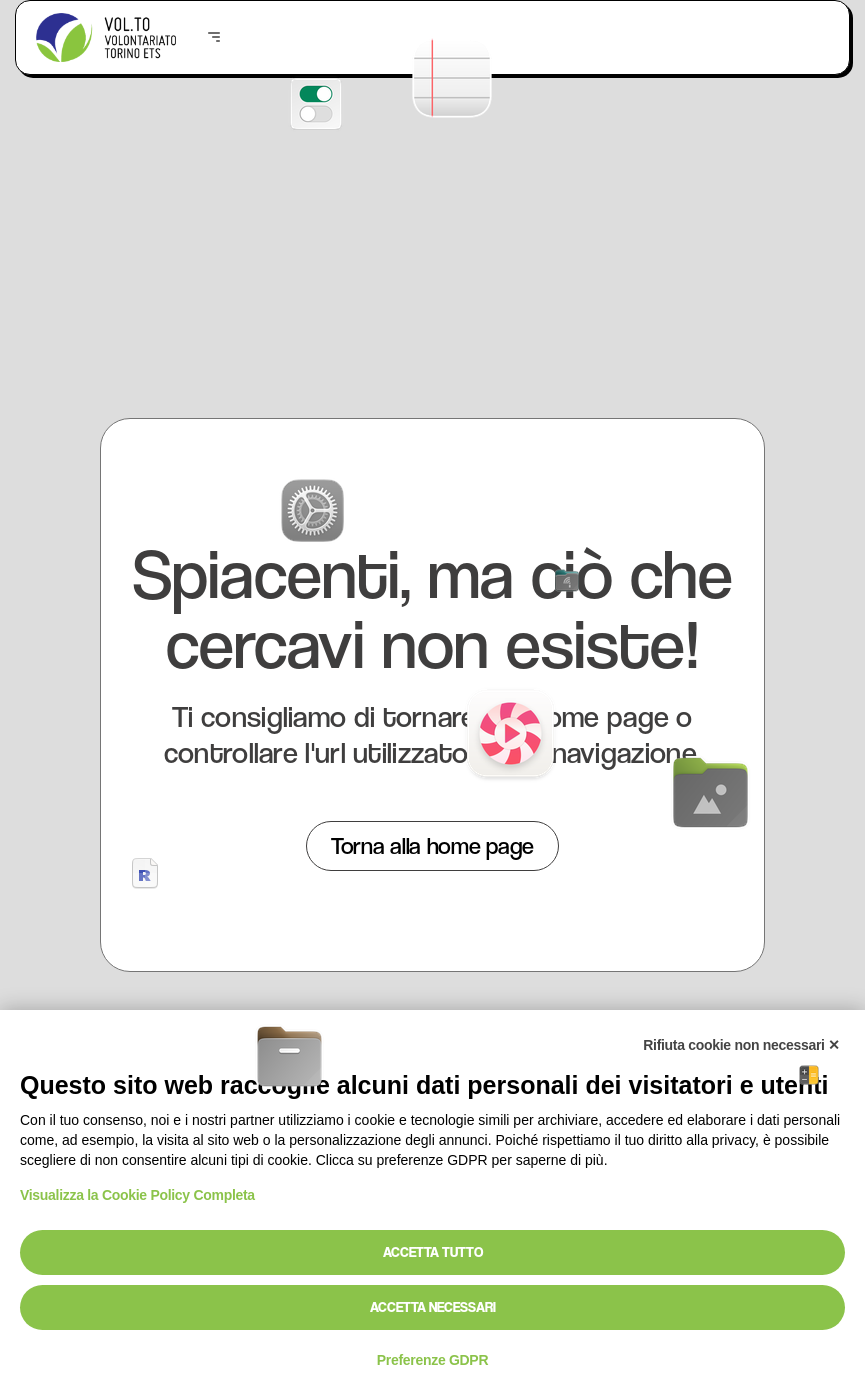  Describe the element at coordinates (452, 78) in the screenshot. I see `open the text editor app` at that location.